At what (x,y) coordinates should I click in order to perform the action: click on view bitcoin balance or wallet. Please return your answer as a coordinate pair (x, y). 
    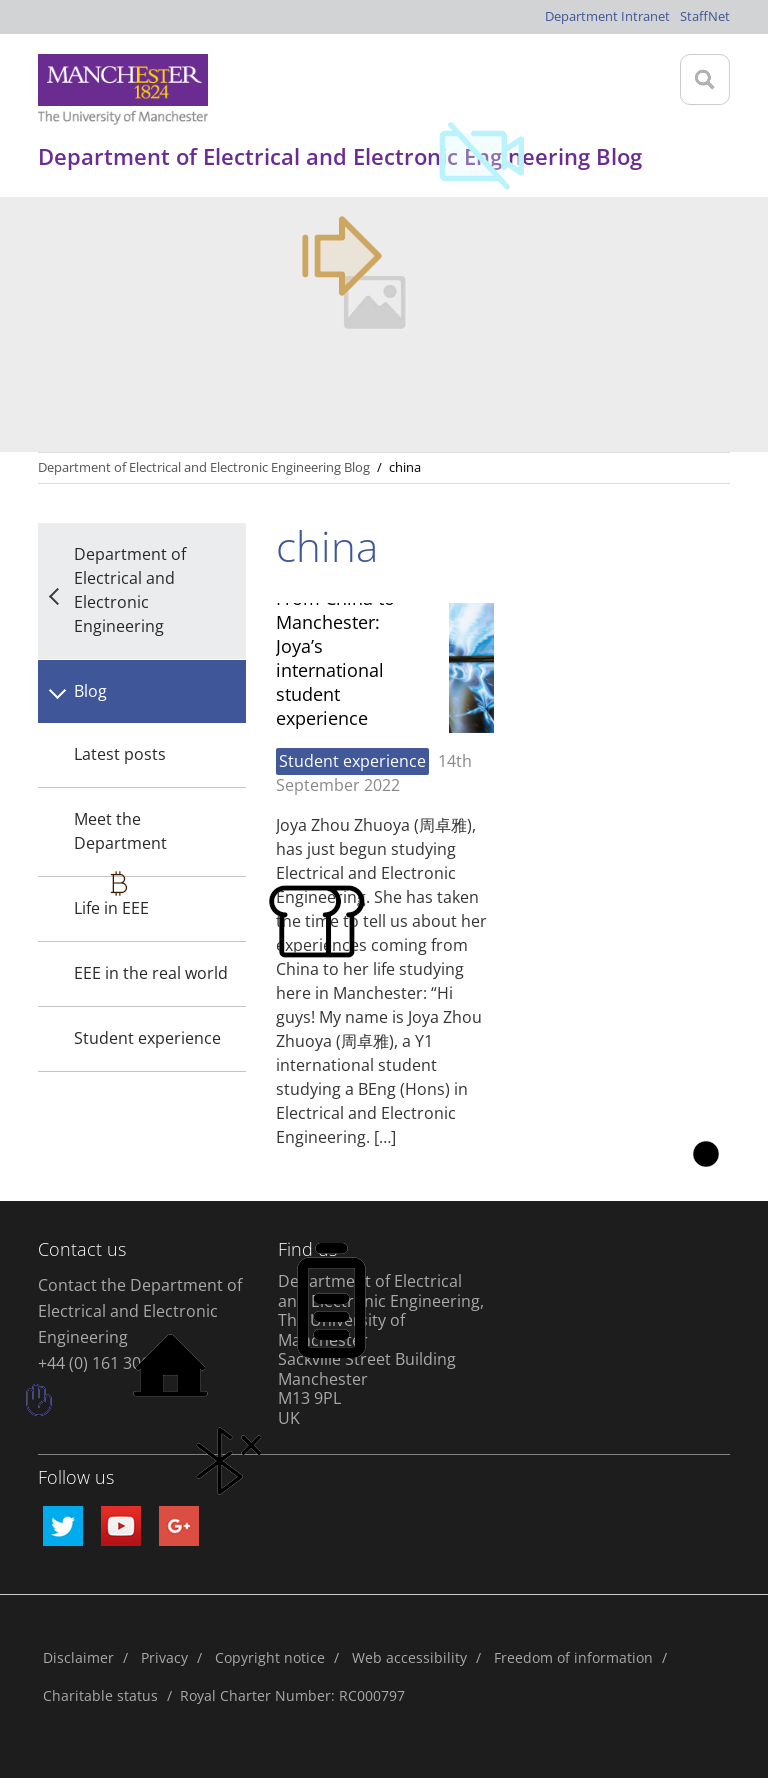
    Looking at the image, I should click on (118, 884).